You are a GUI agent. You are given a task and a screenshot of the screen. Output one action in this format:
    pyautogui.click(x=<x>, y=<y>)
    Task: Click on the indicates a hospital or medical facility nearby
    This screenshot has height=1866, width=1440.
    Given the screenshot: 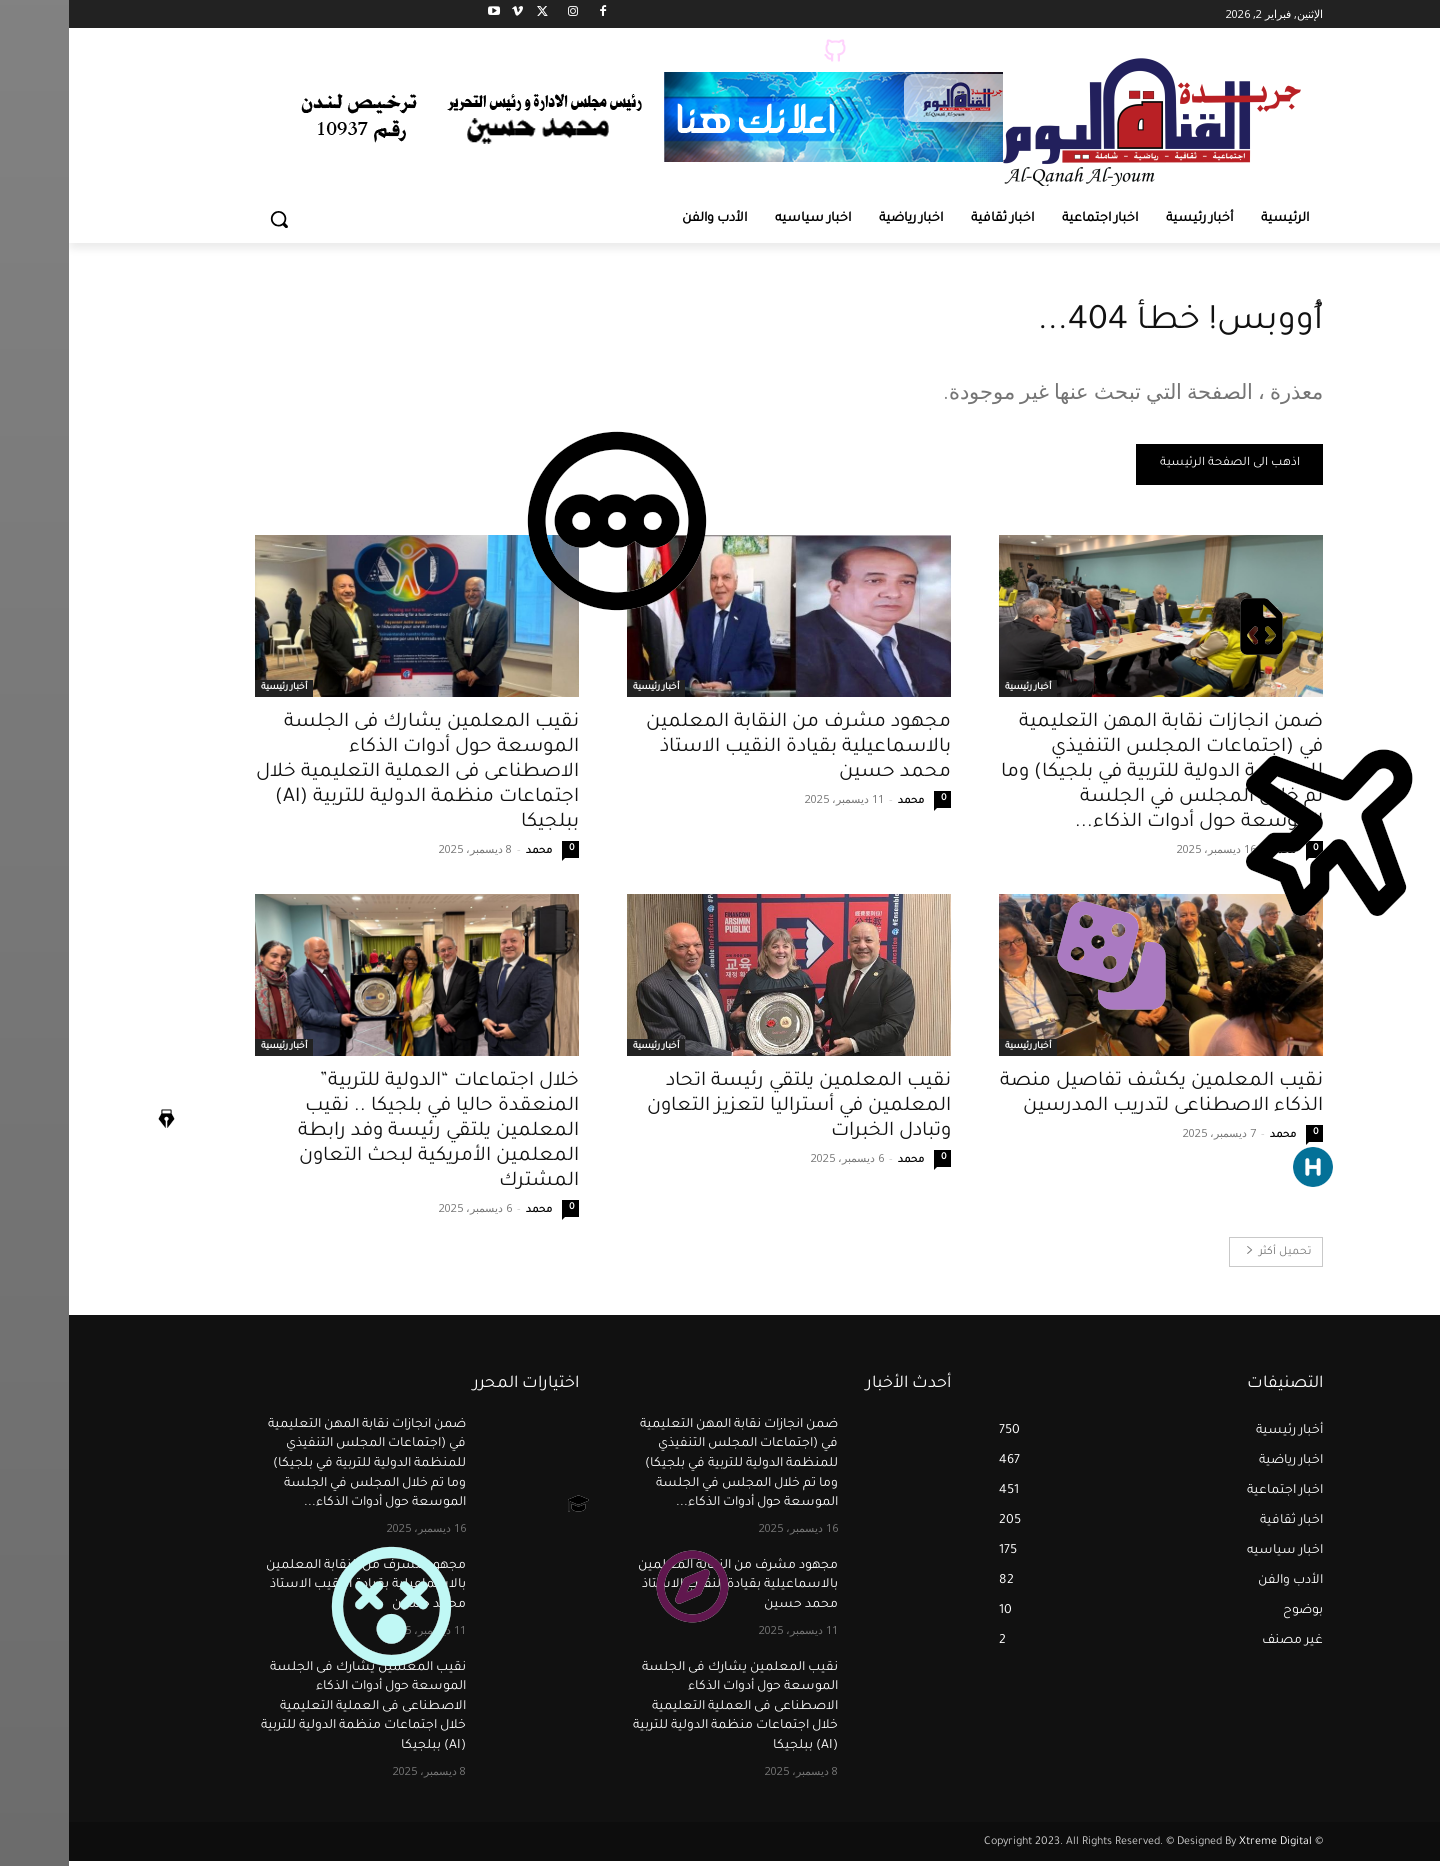 What is the action you would take?
    pyautogui.click(x=1313, y=1167)
    